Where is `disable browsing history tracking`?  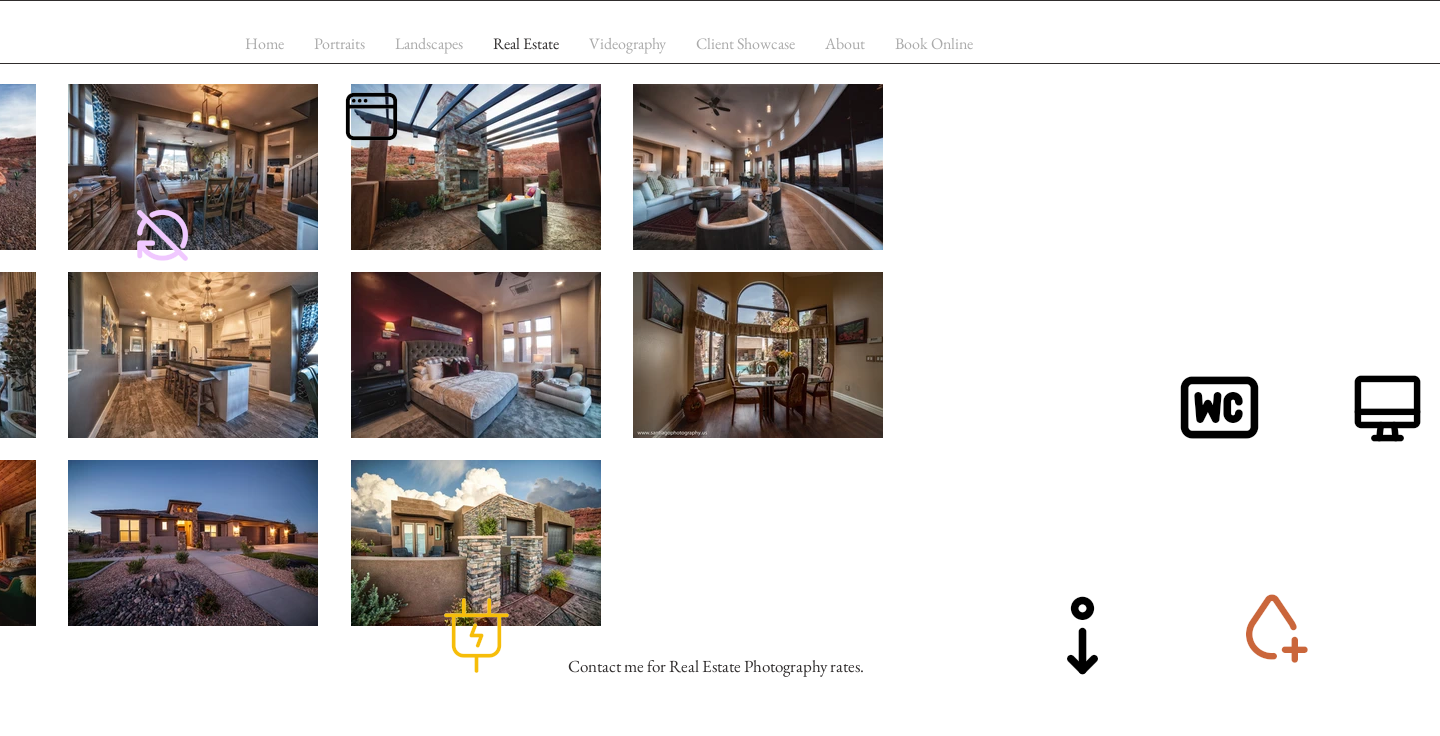
disable browsing history tracking is located at coordinates (162, 235).